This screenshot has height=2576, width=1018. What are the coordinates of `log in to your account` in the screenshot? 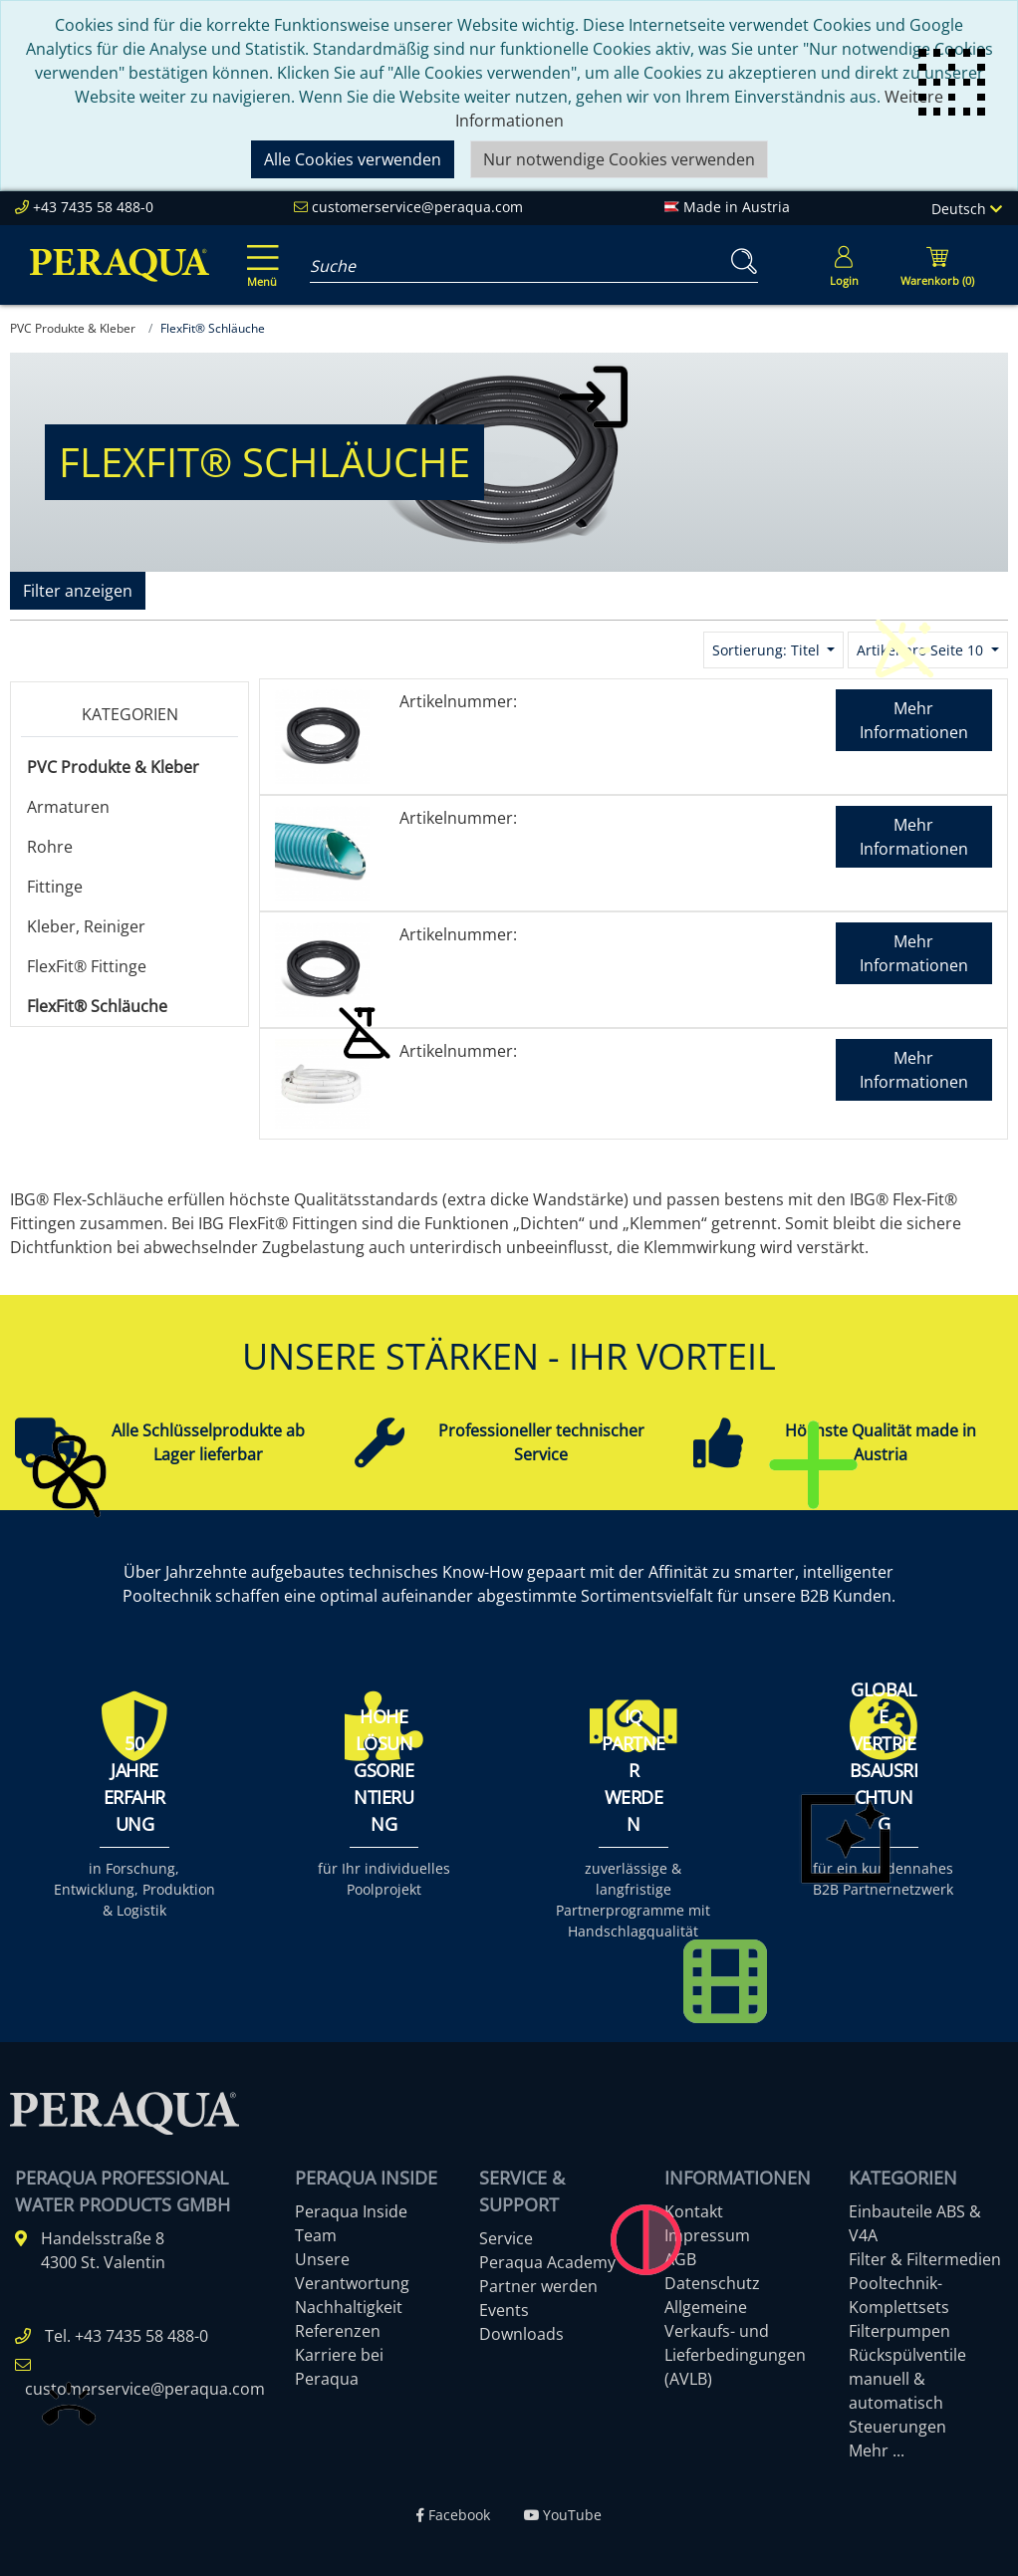 It's located at (593, 396).